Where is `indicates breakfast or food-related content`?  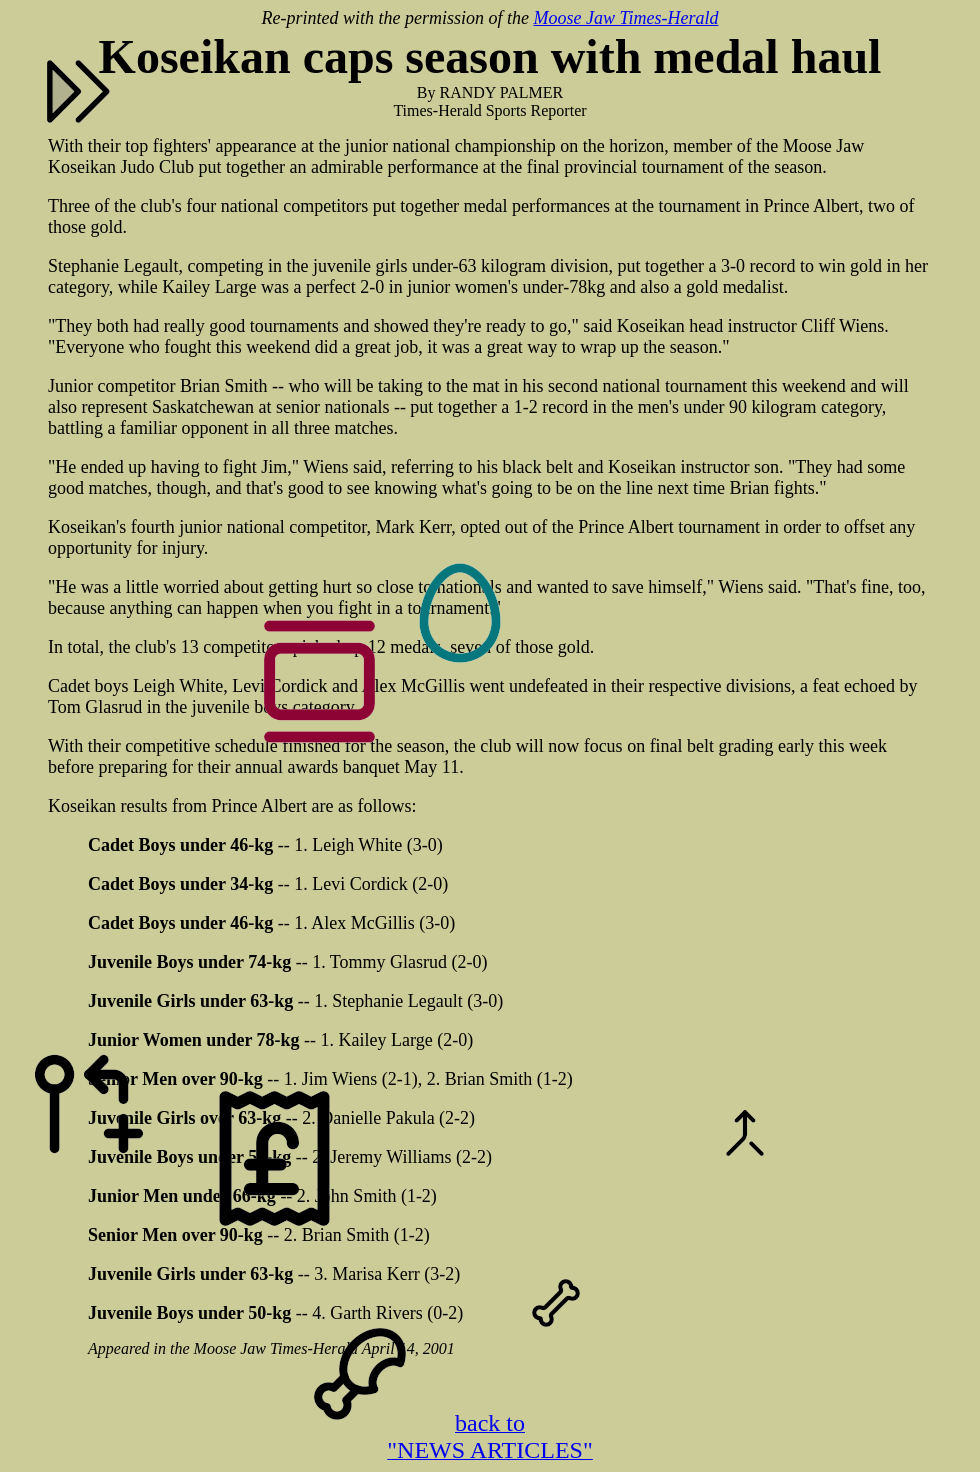 indicates breakfast or food-related content is located at coordinates (460, 613).